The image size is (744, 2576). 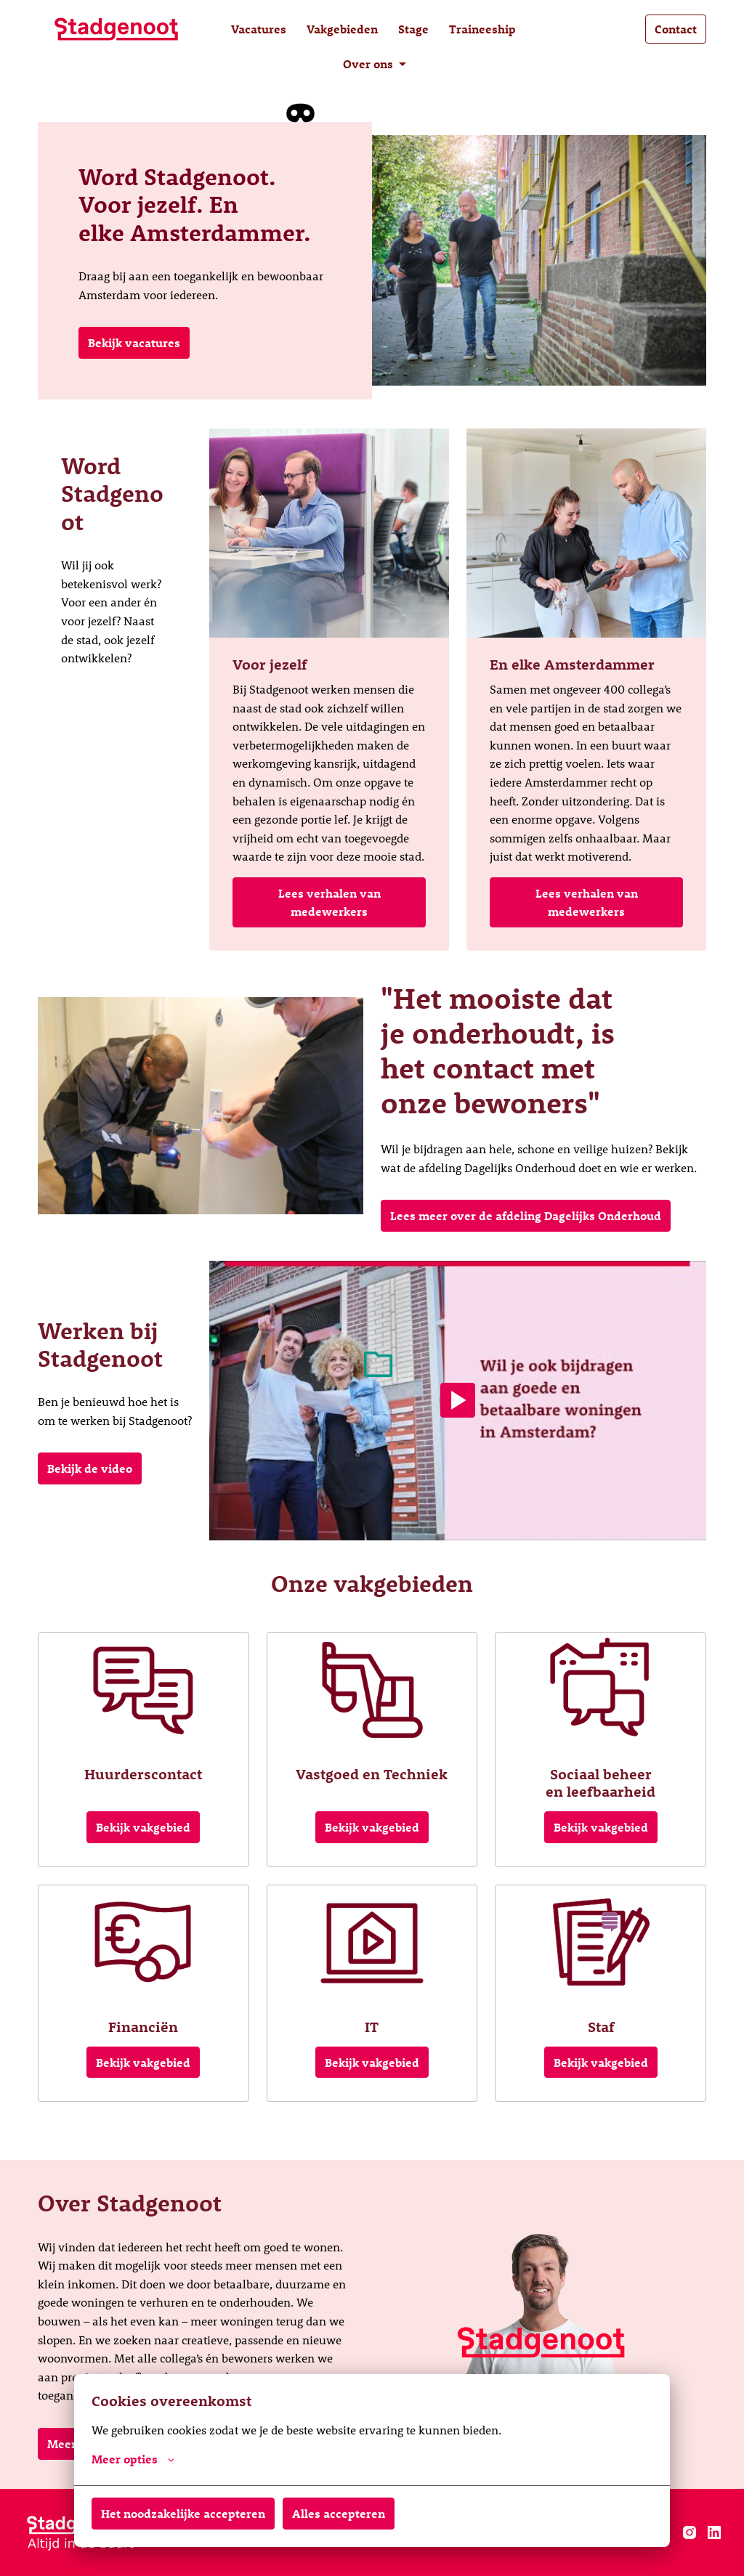 What do you see at coordinates (378, 1364) in the screenshot?
I see `open folder to view files` at bounding box center [378, 1364].